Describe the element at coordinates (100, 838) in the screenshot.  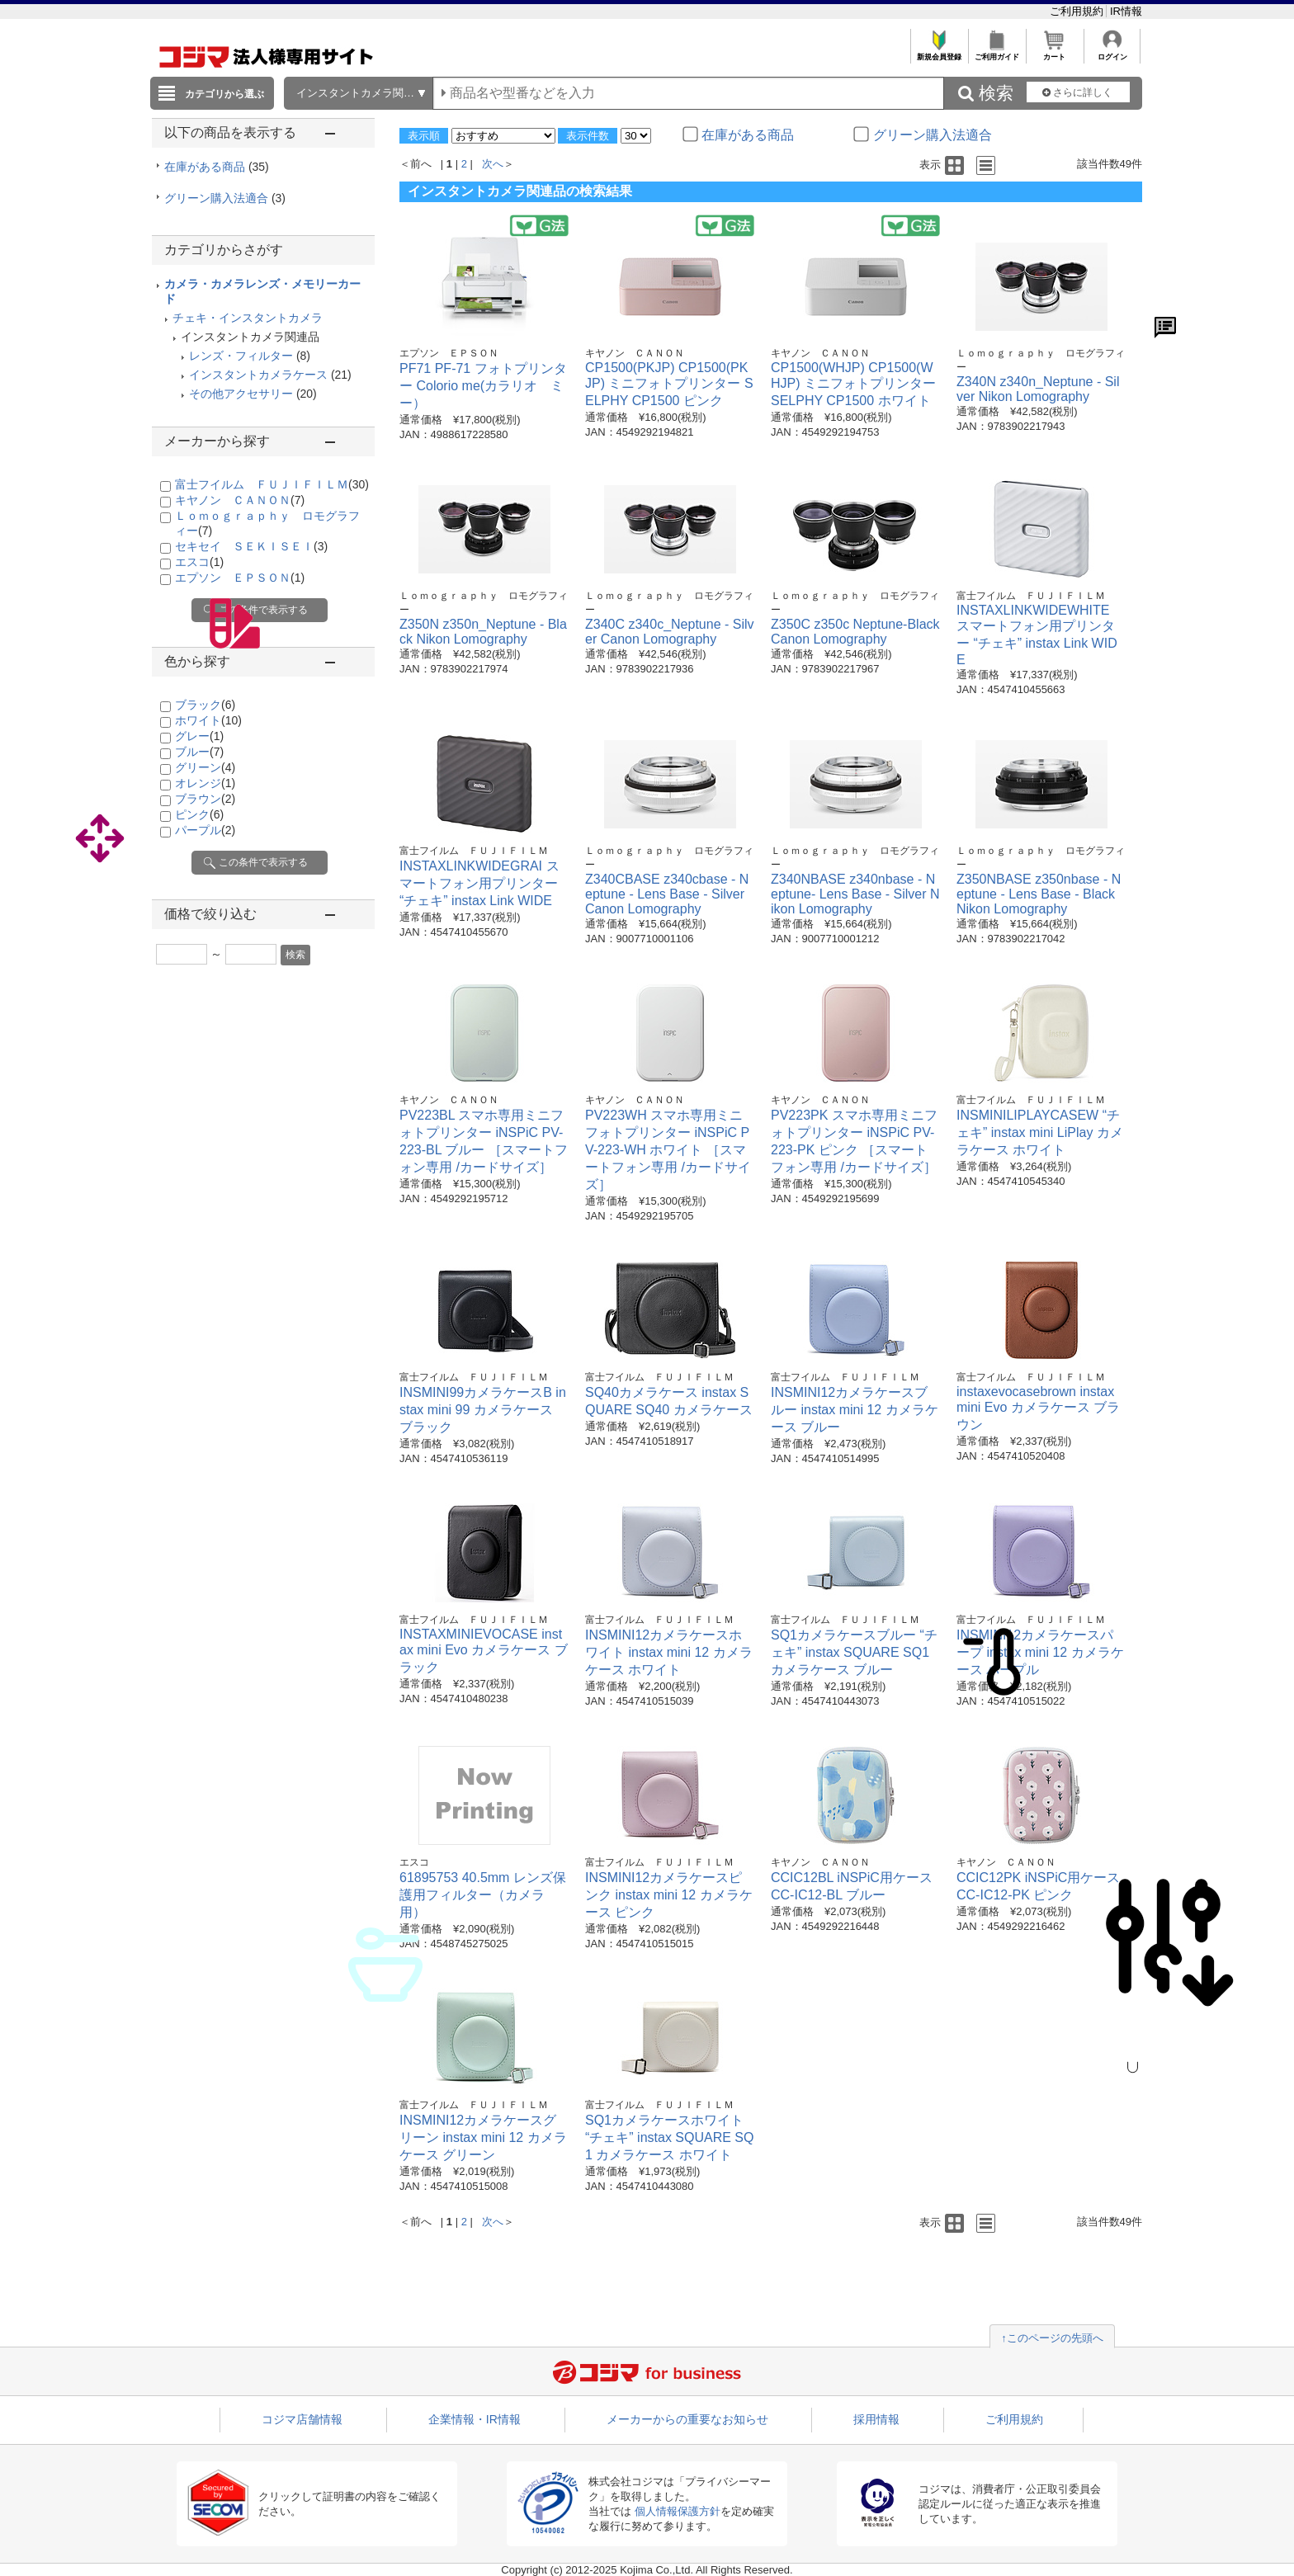
I see `move or reposition an element` at that location.